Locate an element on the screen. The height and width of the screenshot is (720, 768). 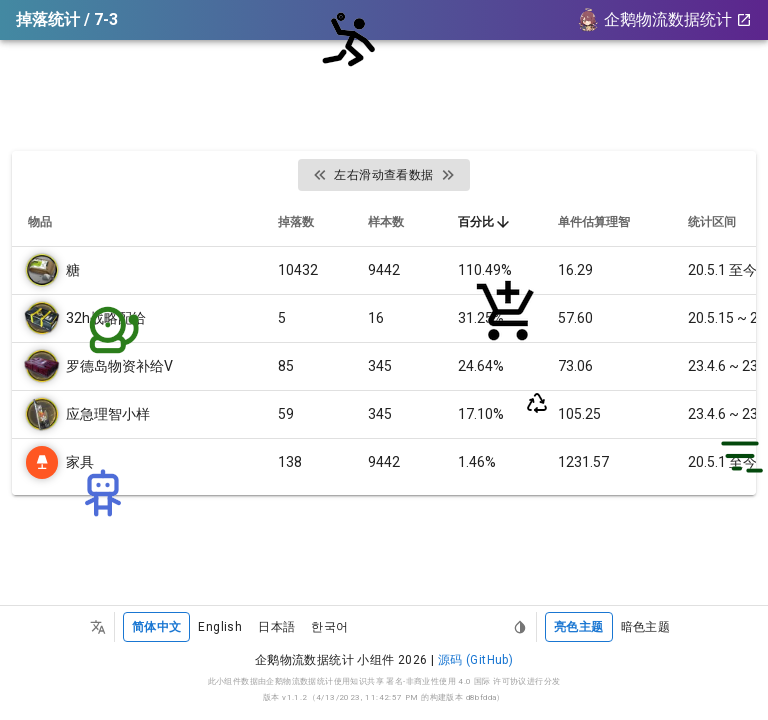
add item to shopping cart is located at coordinates (508, 312).